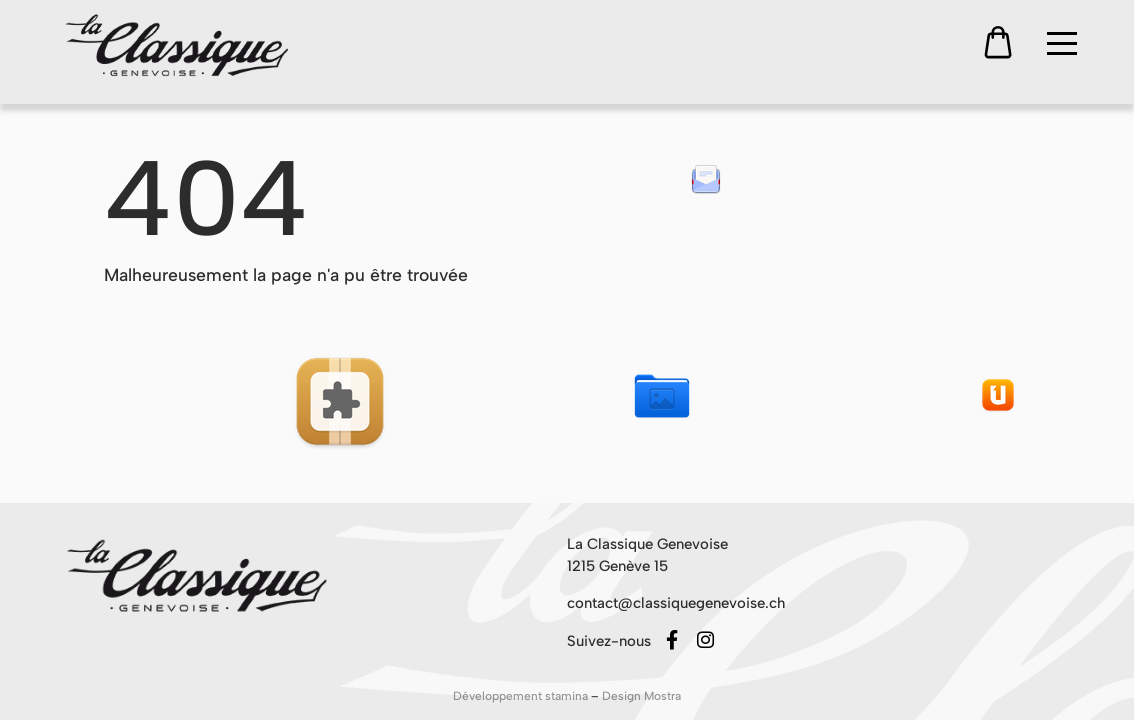 The image size is (1134, 720). What do you see at coordinates (662, 396) in the screenshot?
I see `open your images folder` at bounding box center [662, 396].